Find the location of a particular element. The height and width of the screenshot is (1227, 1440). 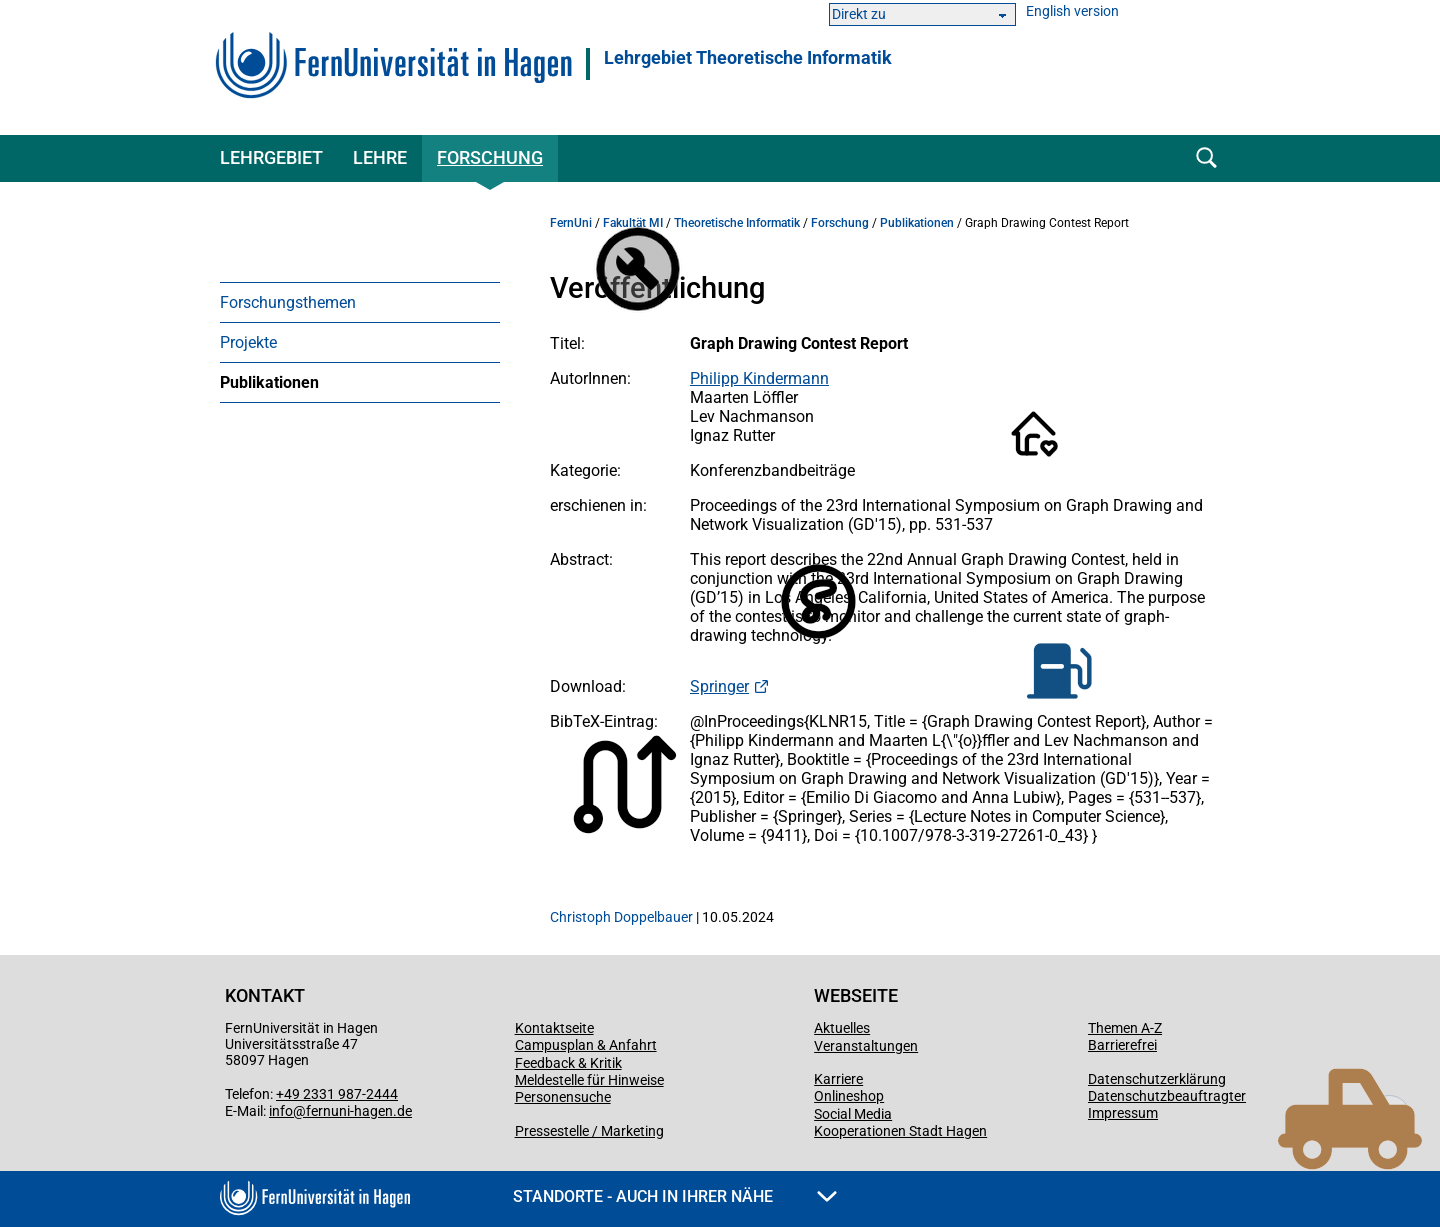

indicates sass stylesheet technology is located at coordinates (818, 601).